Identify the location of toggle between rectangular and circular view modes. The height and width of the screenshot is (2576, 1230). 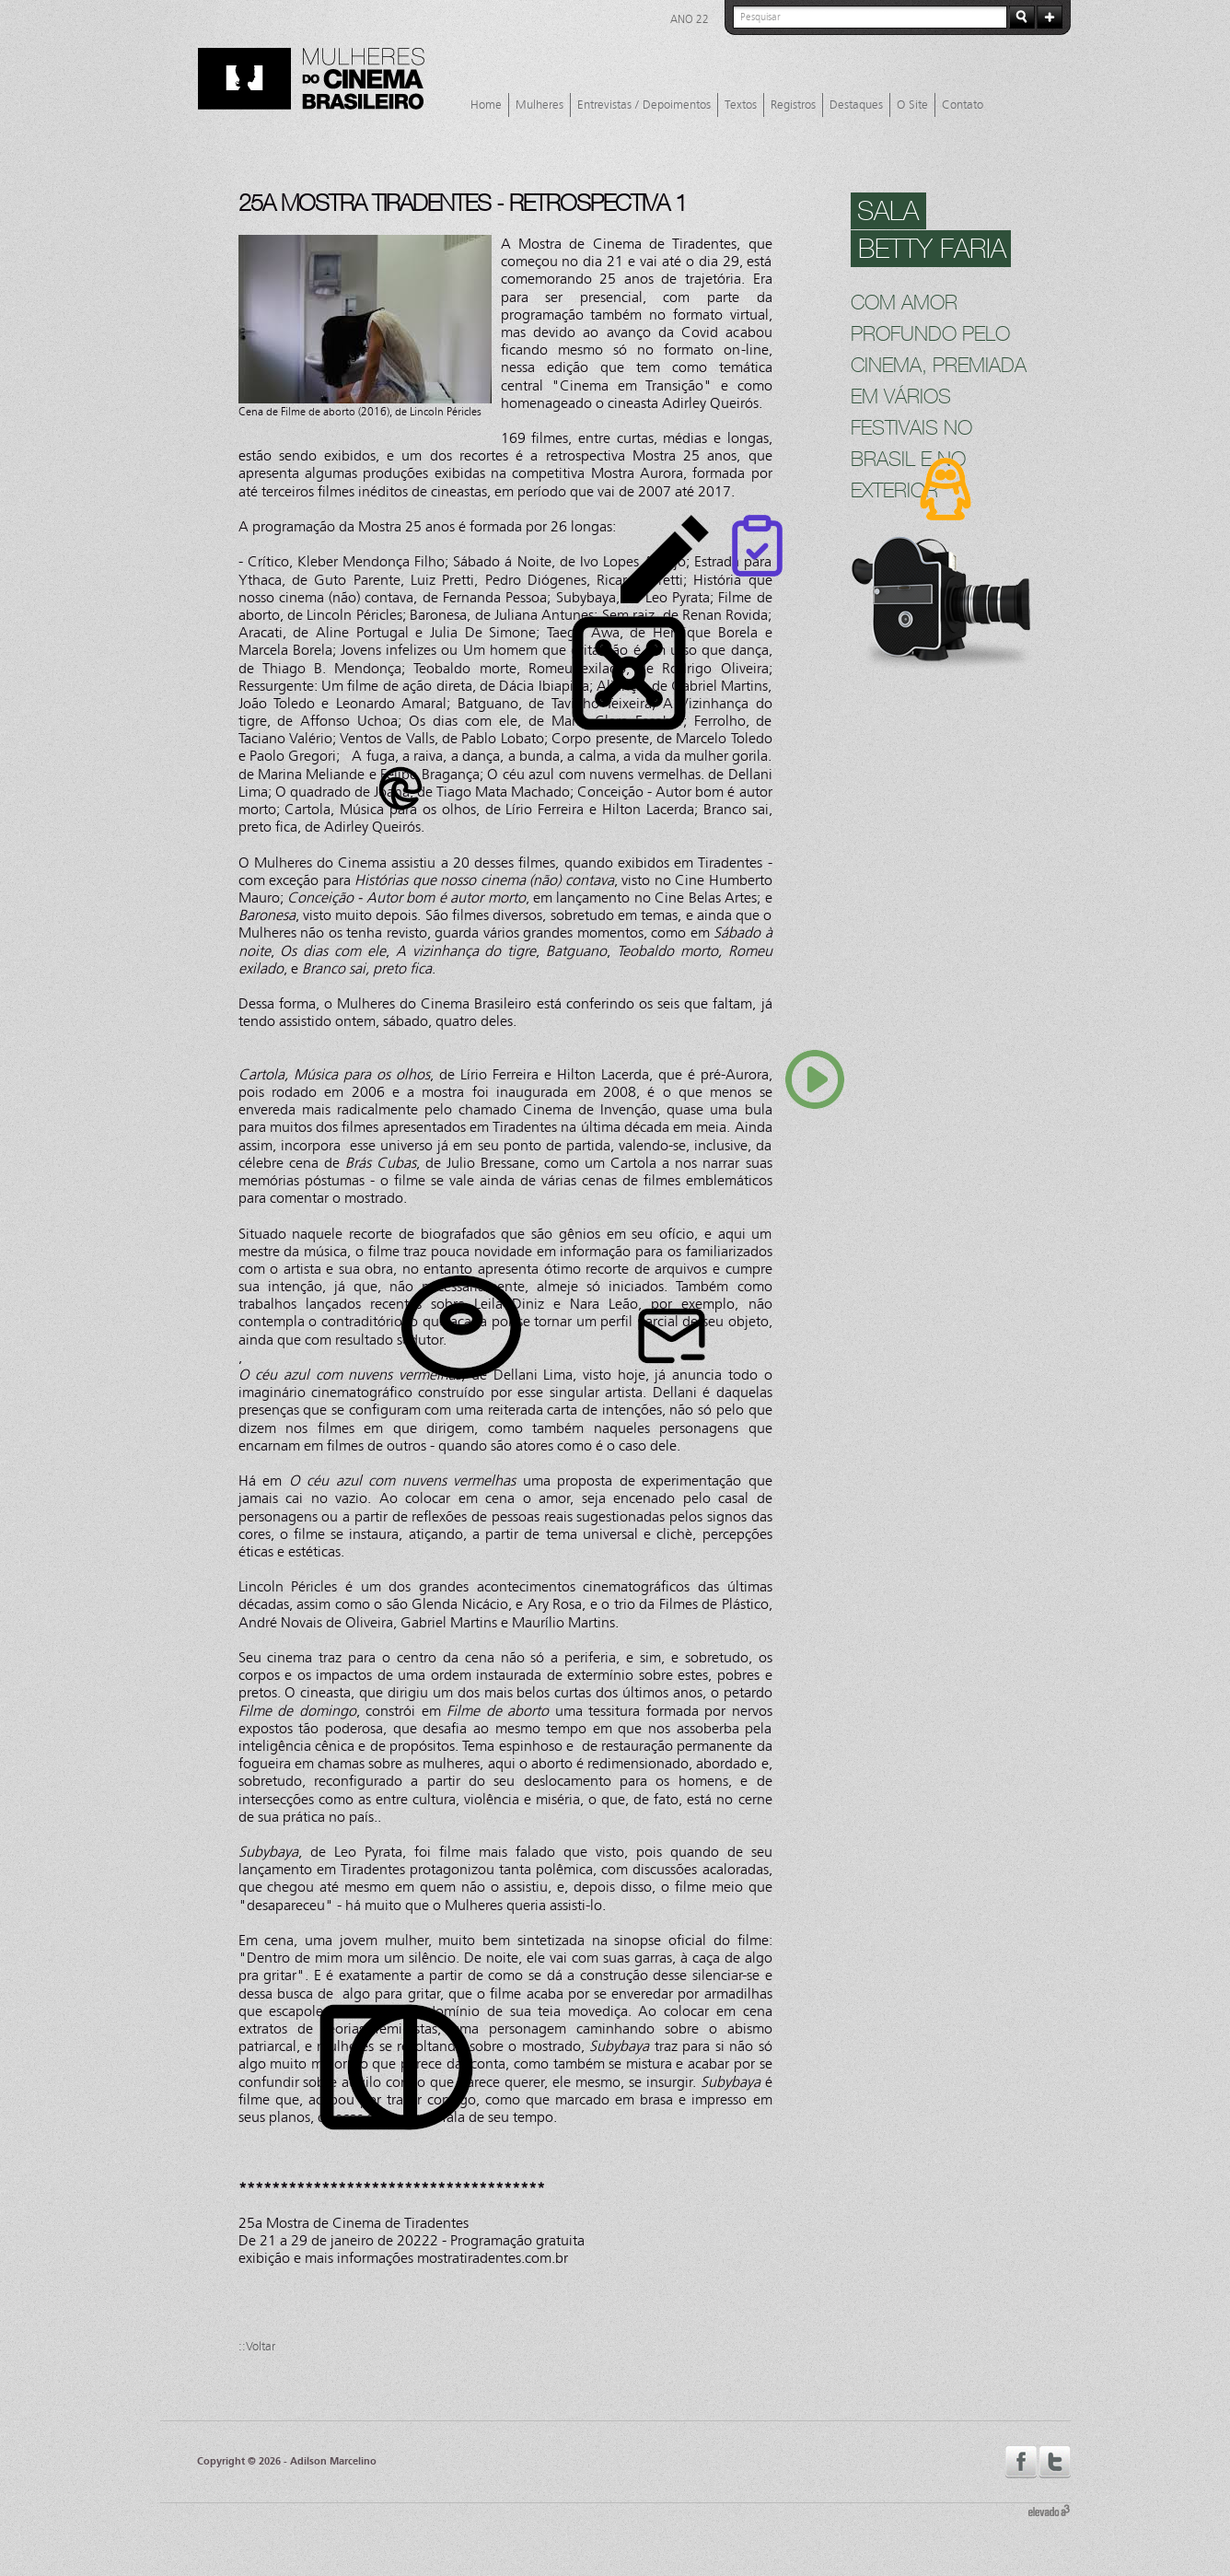
(396, 2067).